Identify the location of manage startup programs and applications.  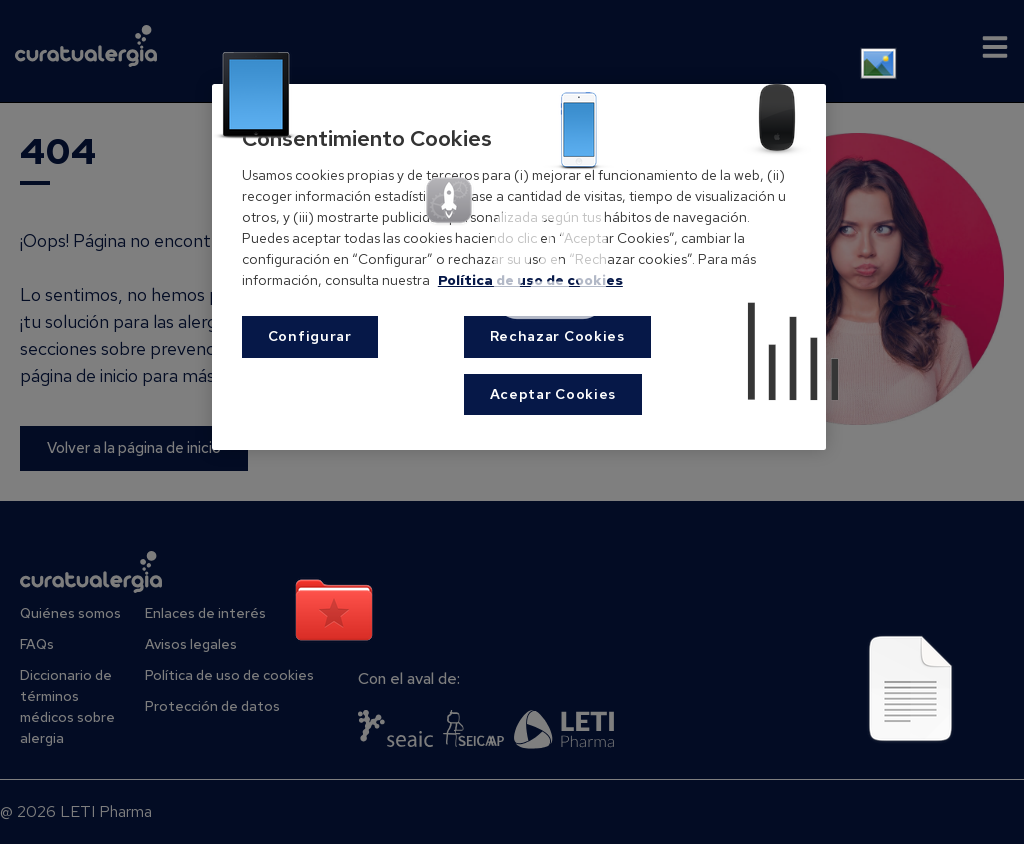
(449, 201).